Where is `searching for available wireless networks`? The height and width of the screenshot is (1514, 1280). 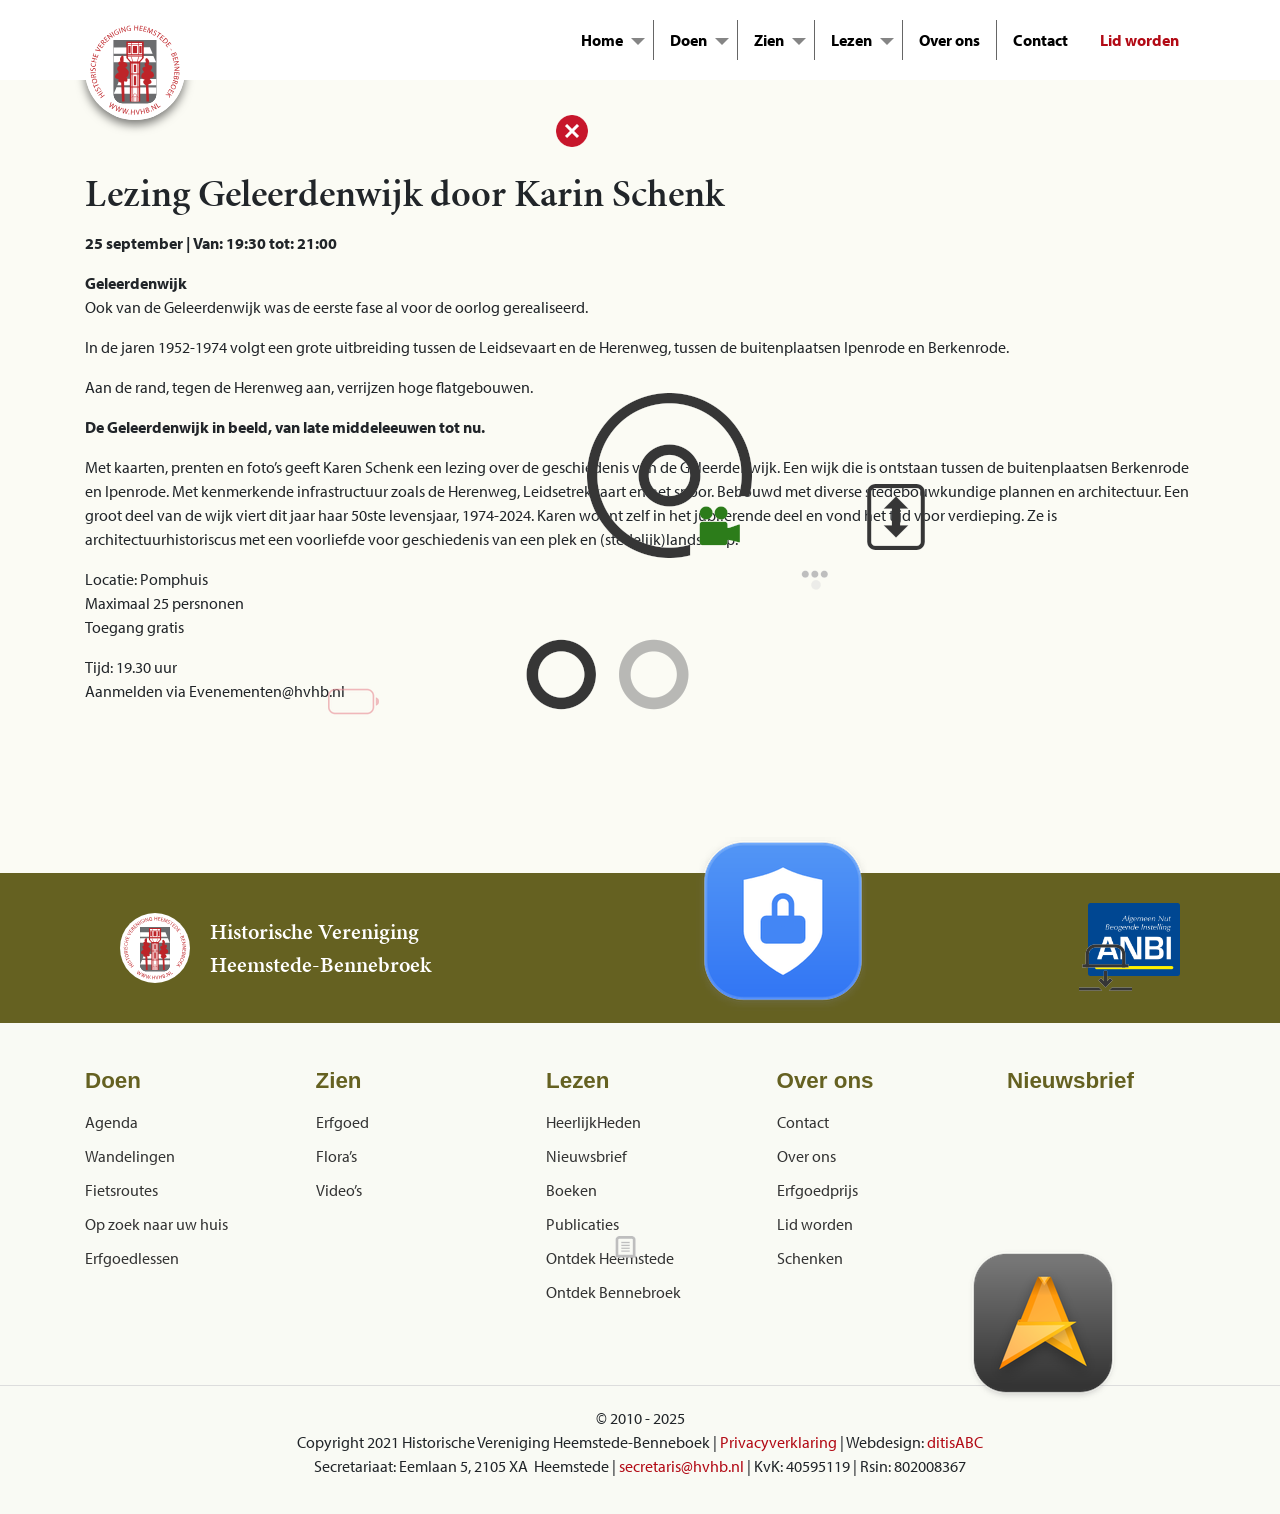
searching for available wireless networks is located at coordinates (816, 573).